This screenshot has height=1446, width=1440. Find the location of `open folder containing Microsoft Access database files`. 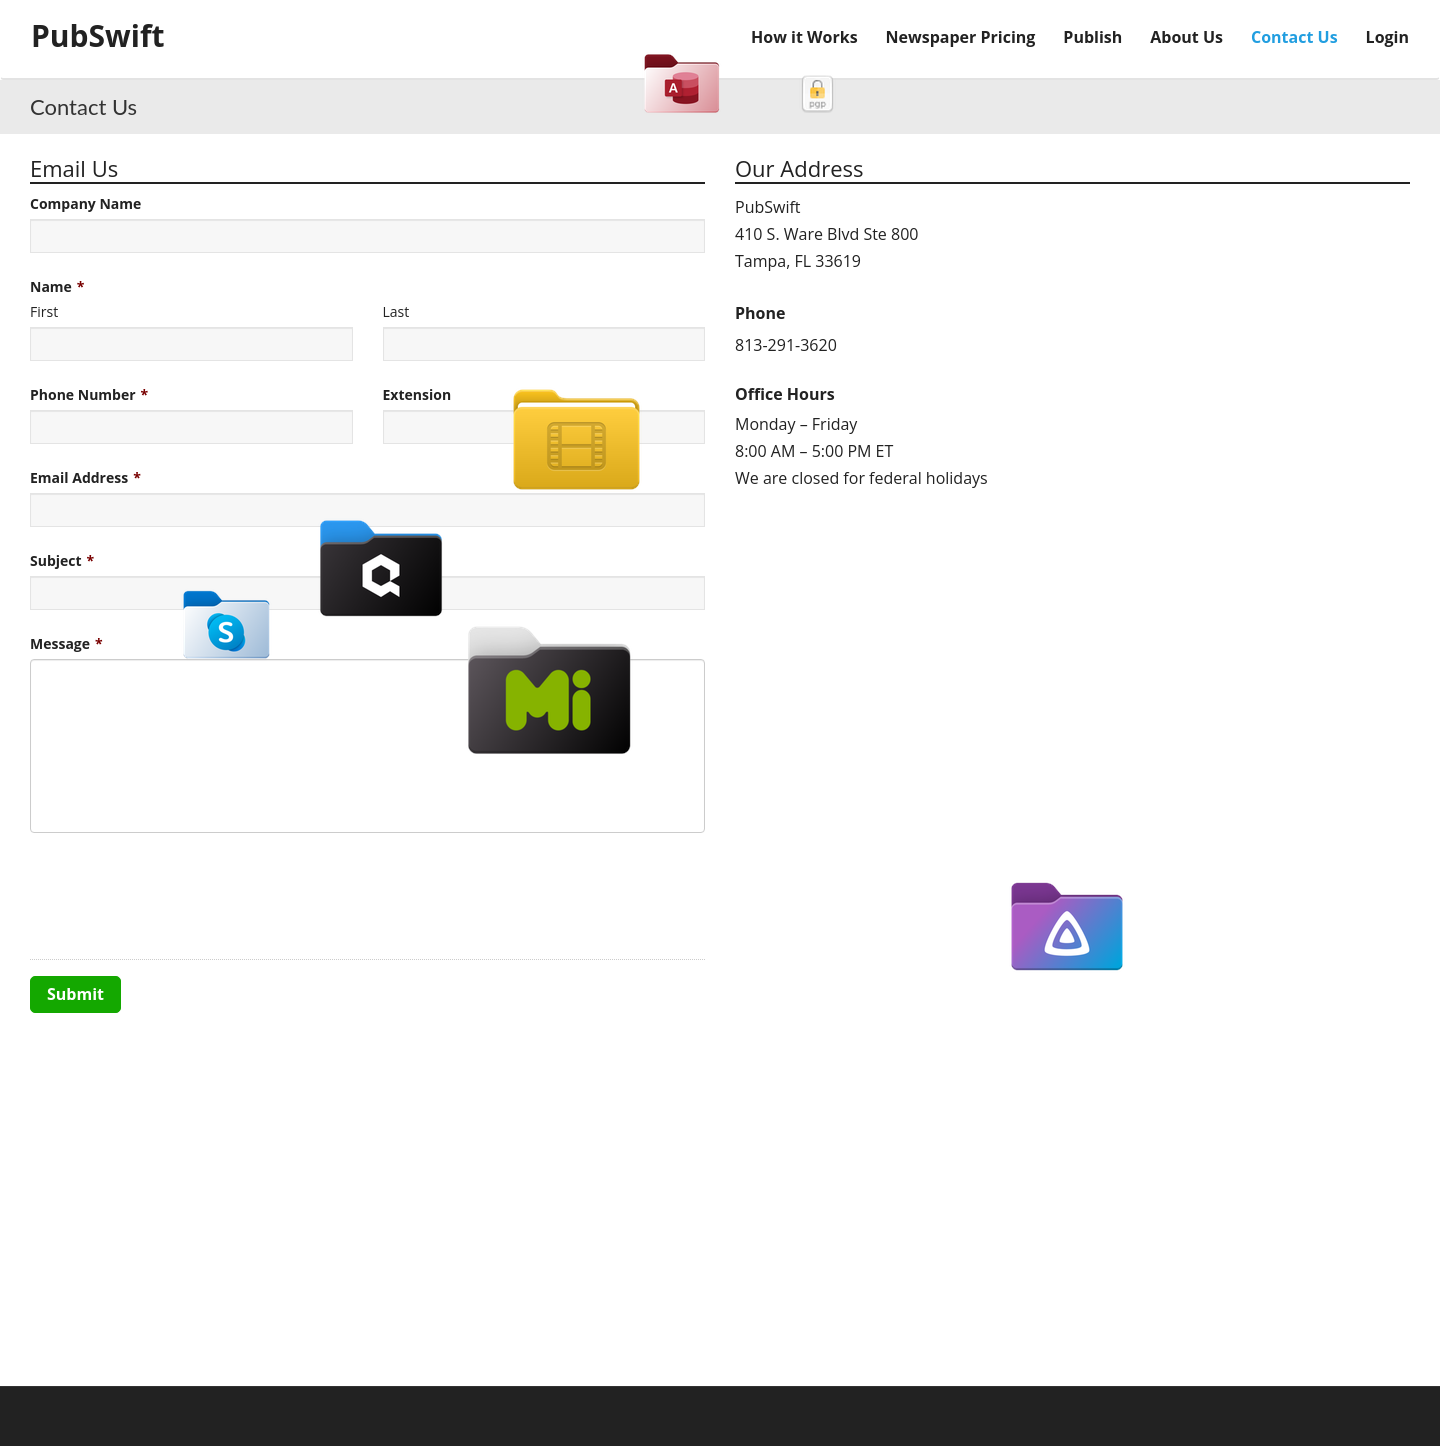

open folder containing Microsoft Access database files is located at coordinates (681, 85).